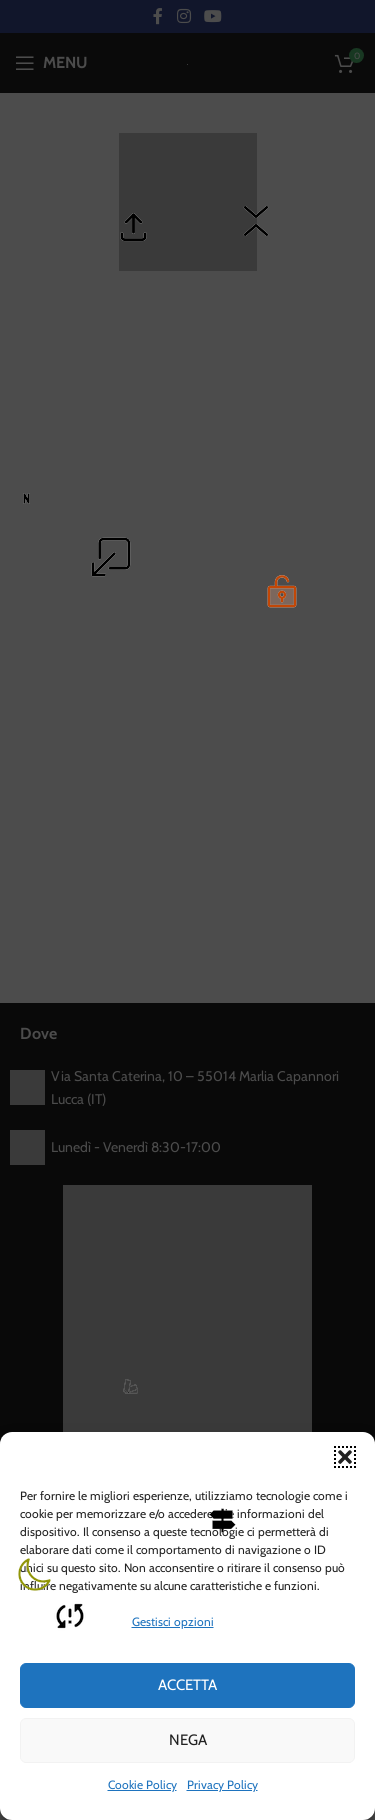  I want to click on enable dark mode, so click(34, 1574).